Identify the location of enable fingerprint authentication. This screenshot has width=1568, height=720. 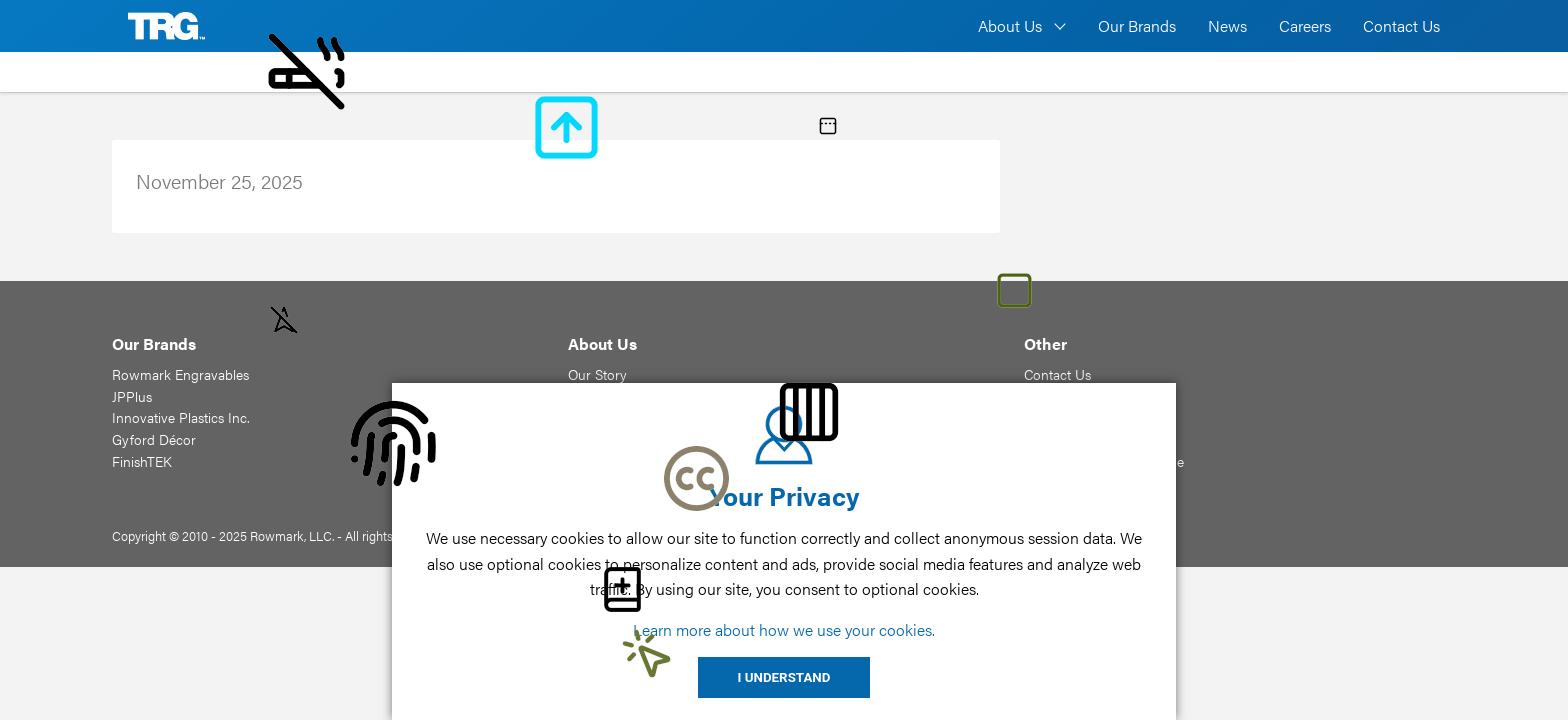
(393, 443).